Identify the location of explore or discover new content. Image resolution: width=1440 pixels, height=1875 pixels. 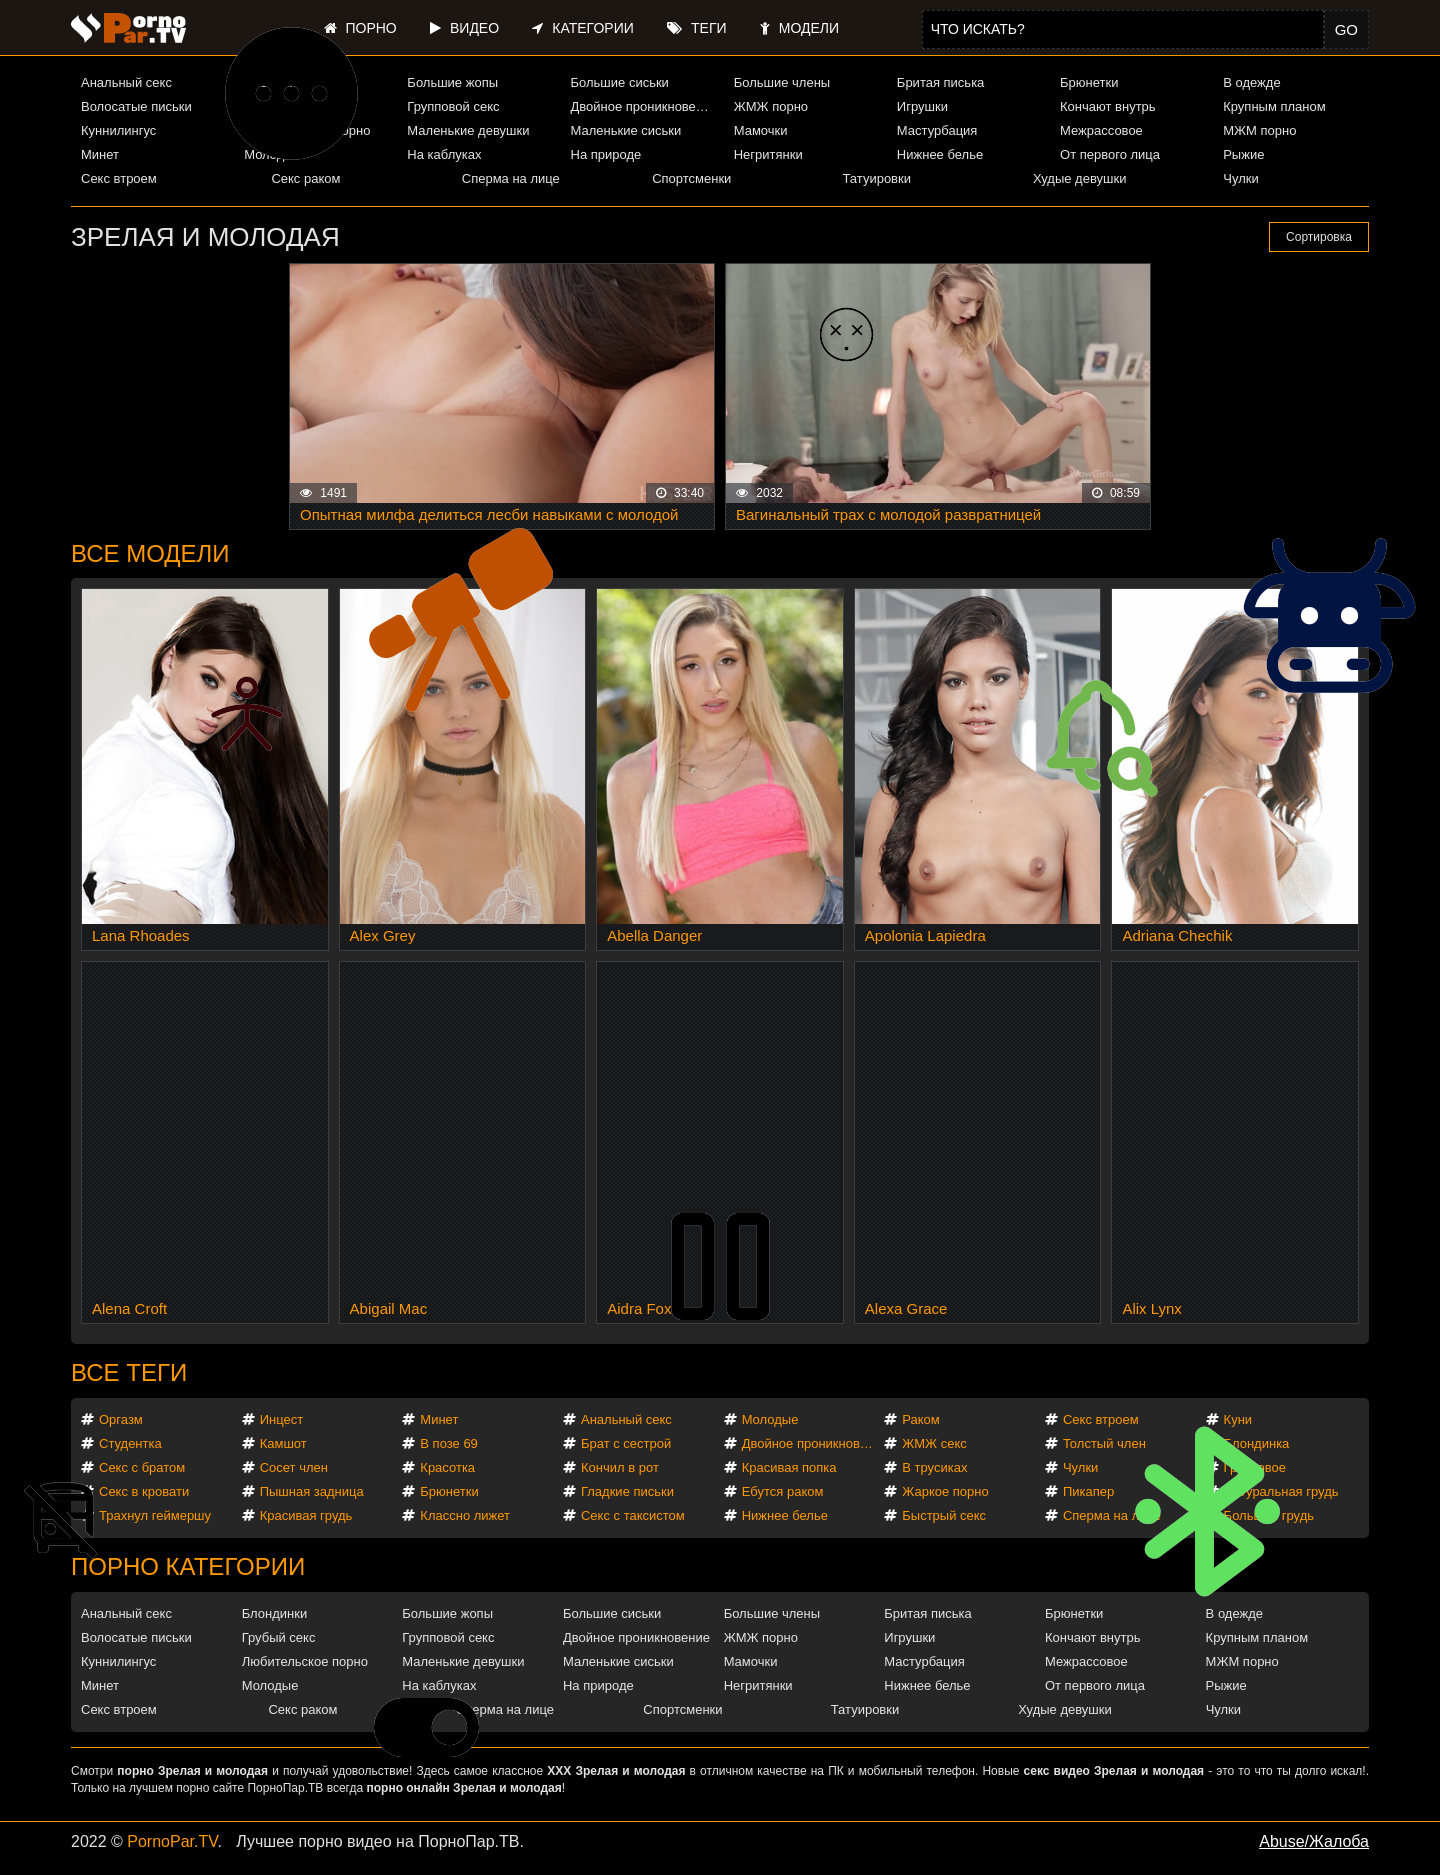
(461, 620).